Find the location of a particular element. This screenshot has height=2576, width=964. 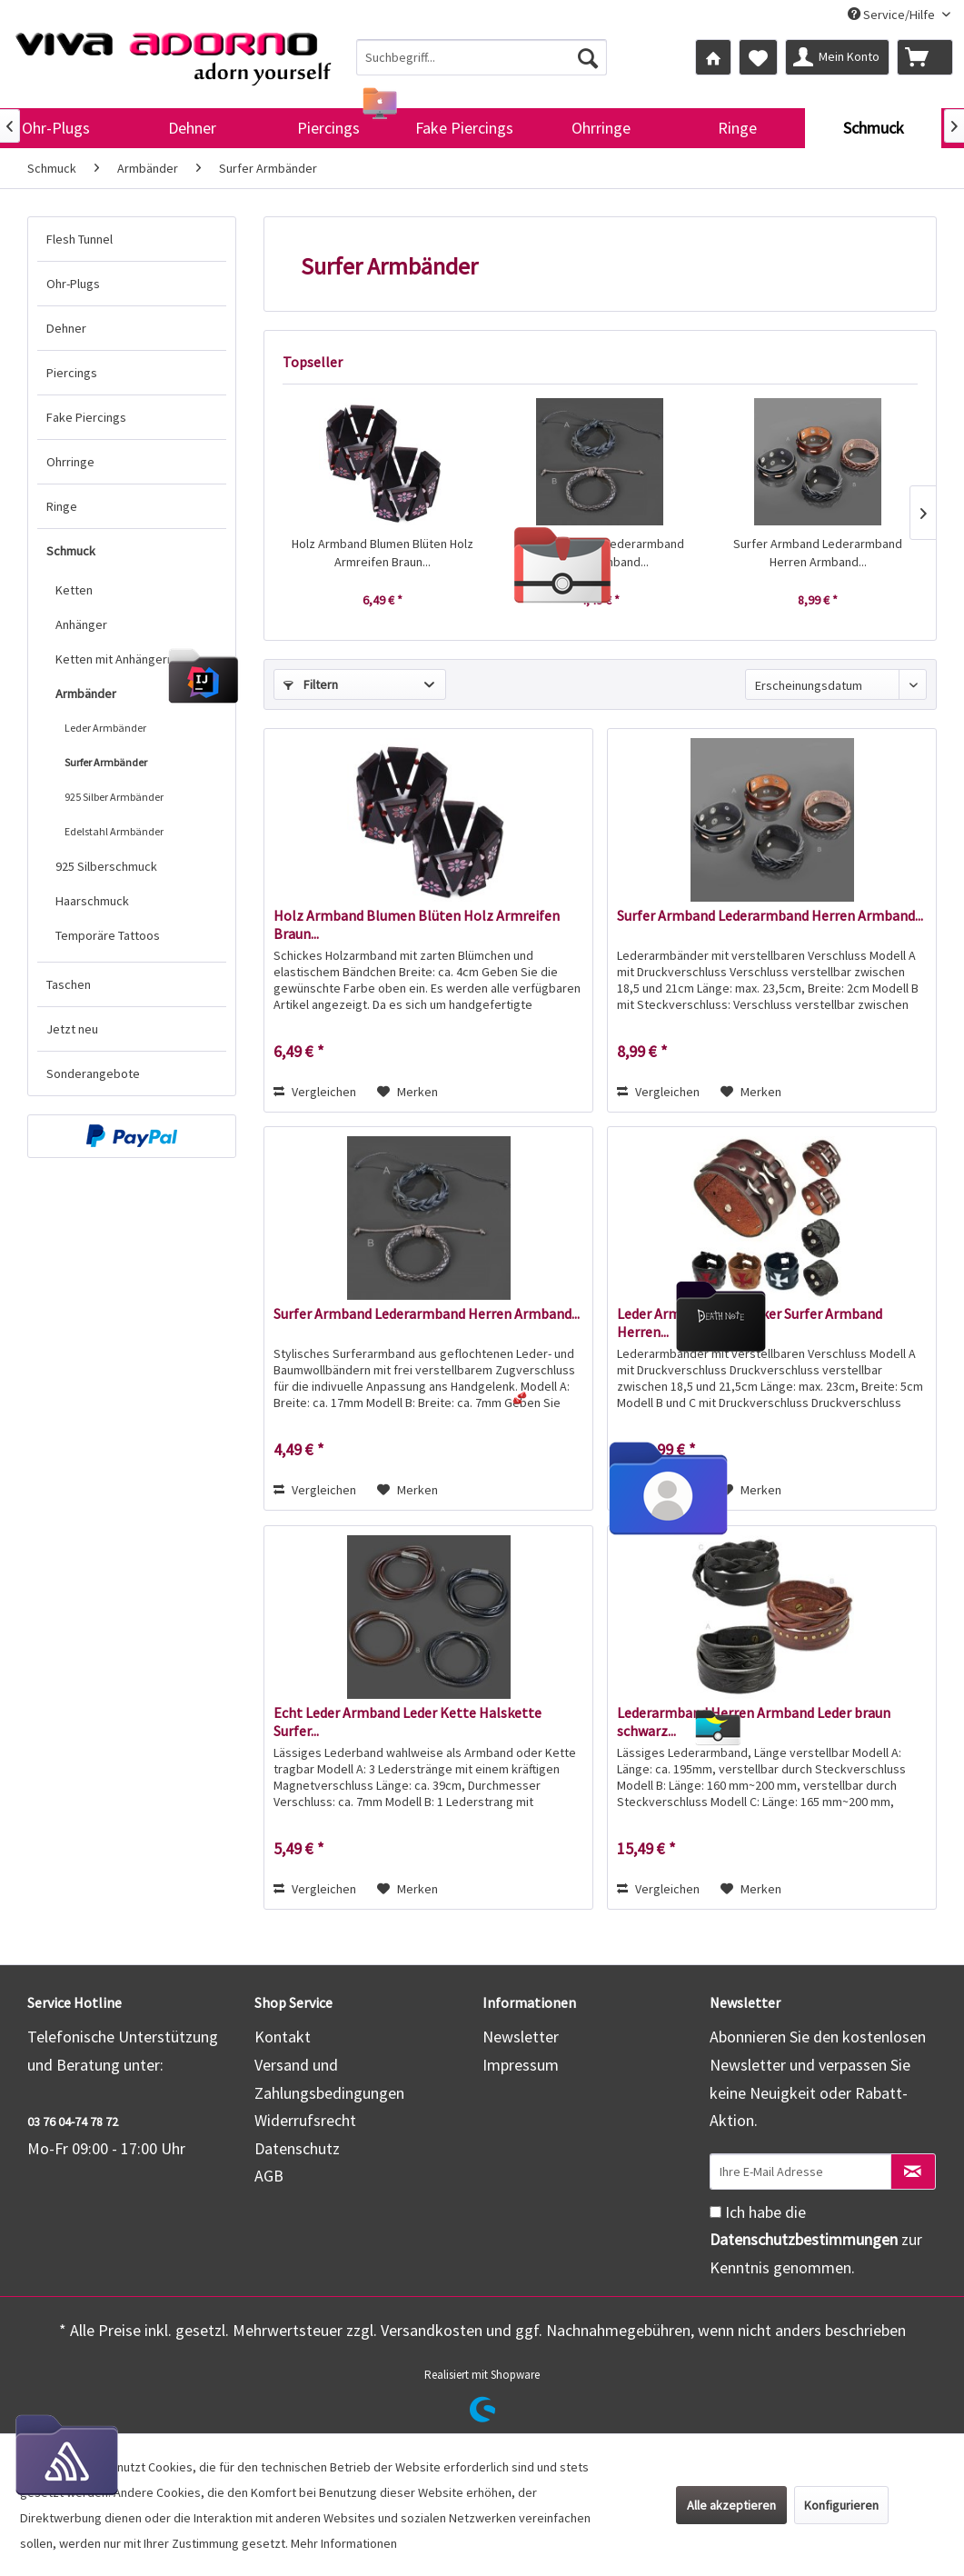

open folder containing pokémon timer ball assets is located at coordinates (562, 567).